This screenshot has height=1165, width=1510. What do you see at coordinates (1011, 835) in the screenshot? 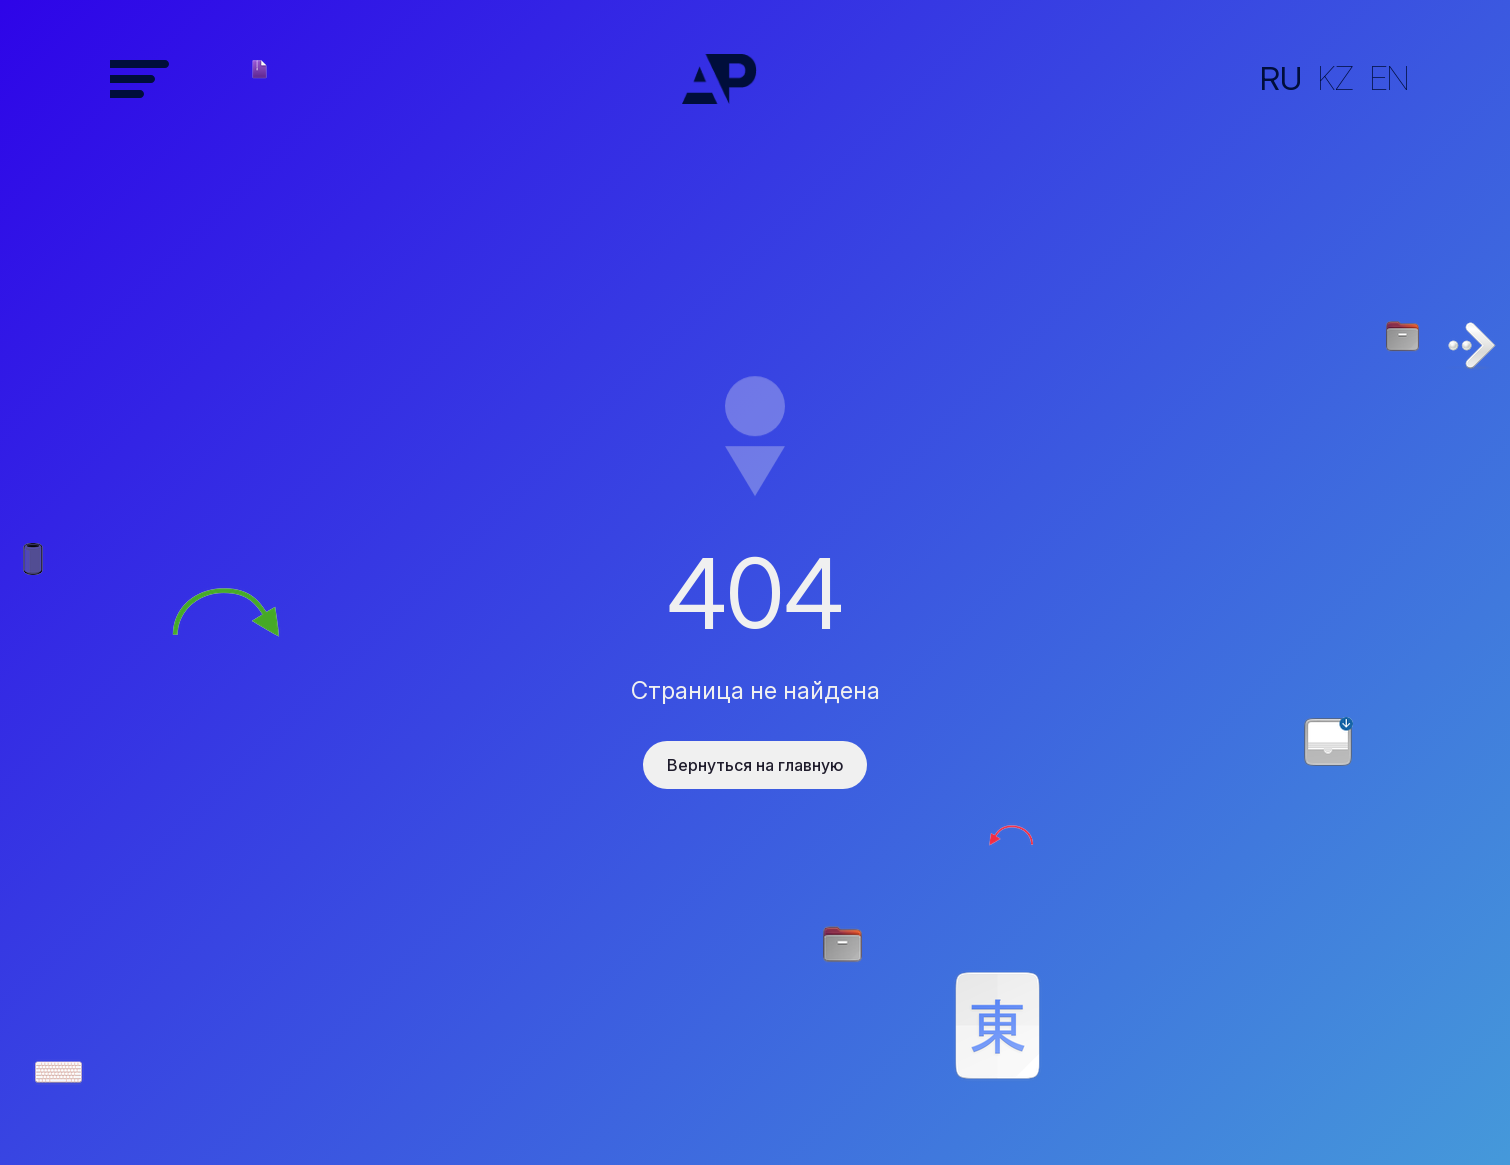
I see `undo the last action` at bounding box center [1011, 835].